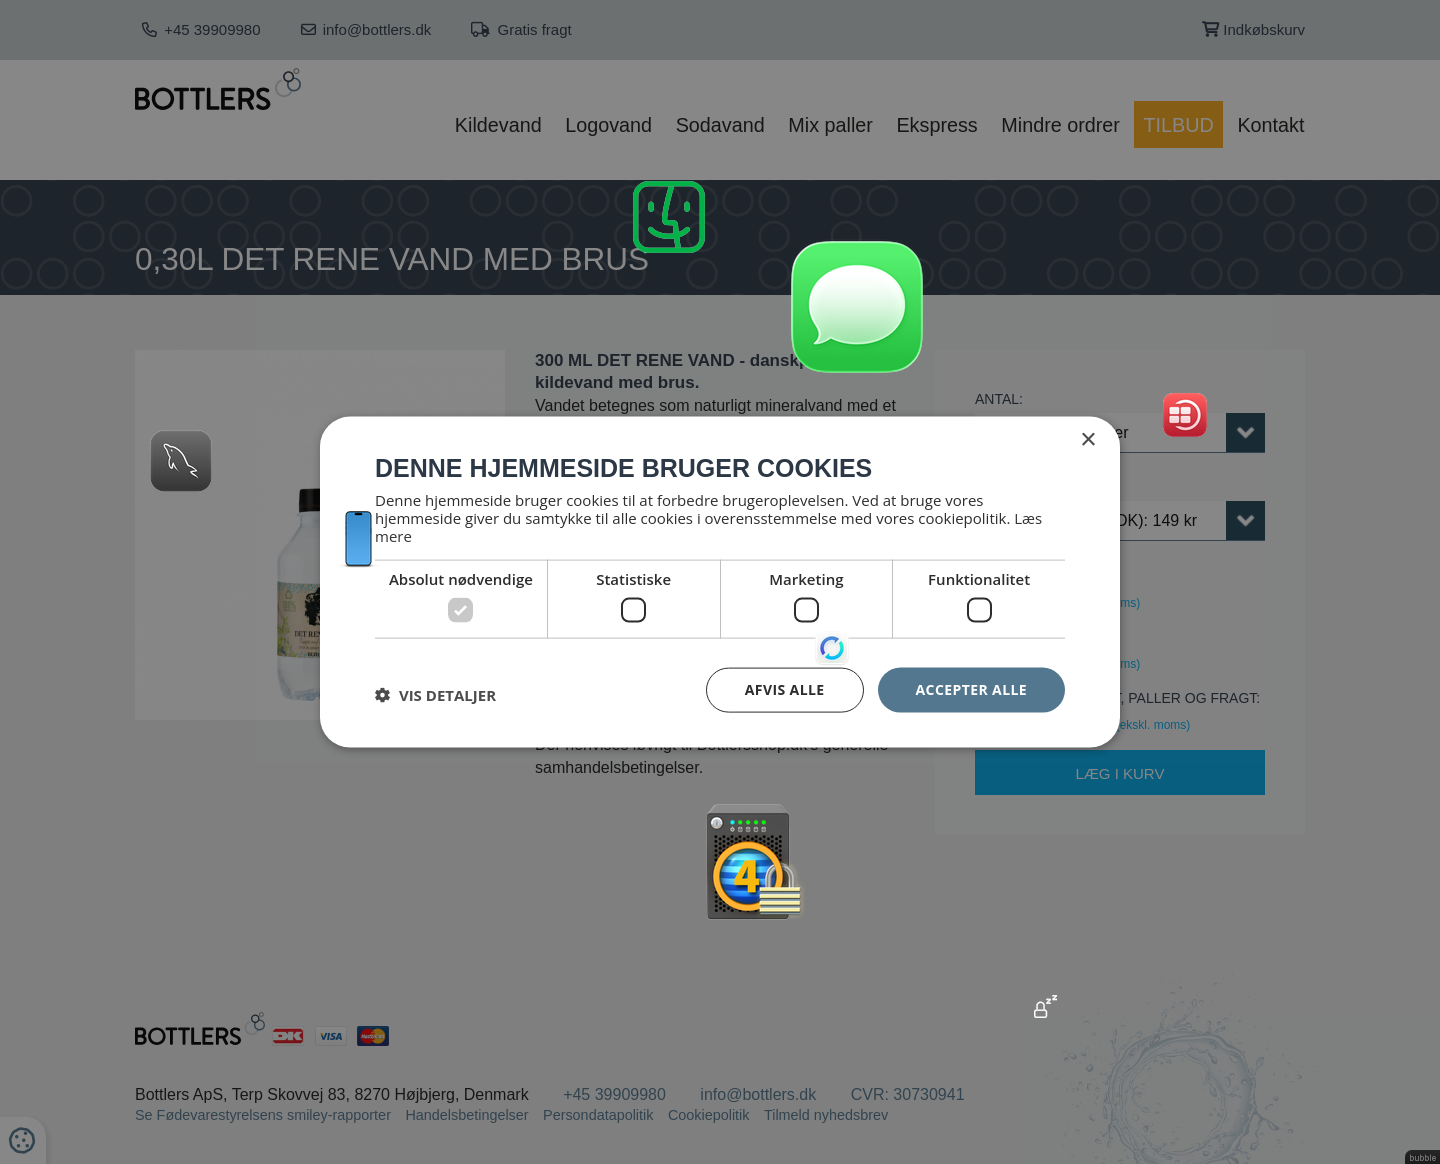 The height and width of the screenshot is (1164, 1440). I want to click on refresh or reload the current app, so click(832, 648).